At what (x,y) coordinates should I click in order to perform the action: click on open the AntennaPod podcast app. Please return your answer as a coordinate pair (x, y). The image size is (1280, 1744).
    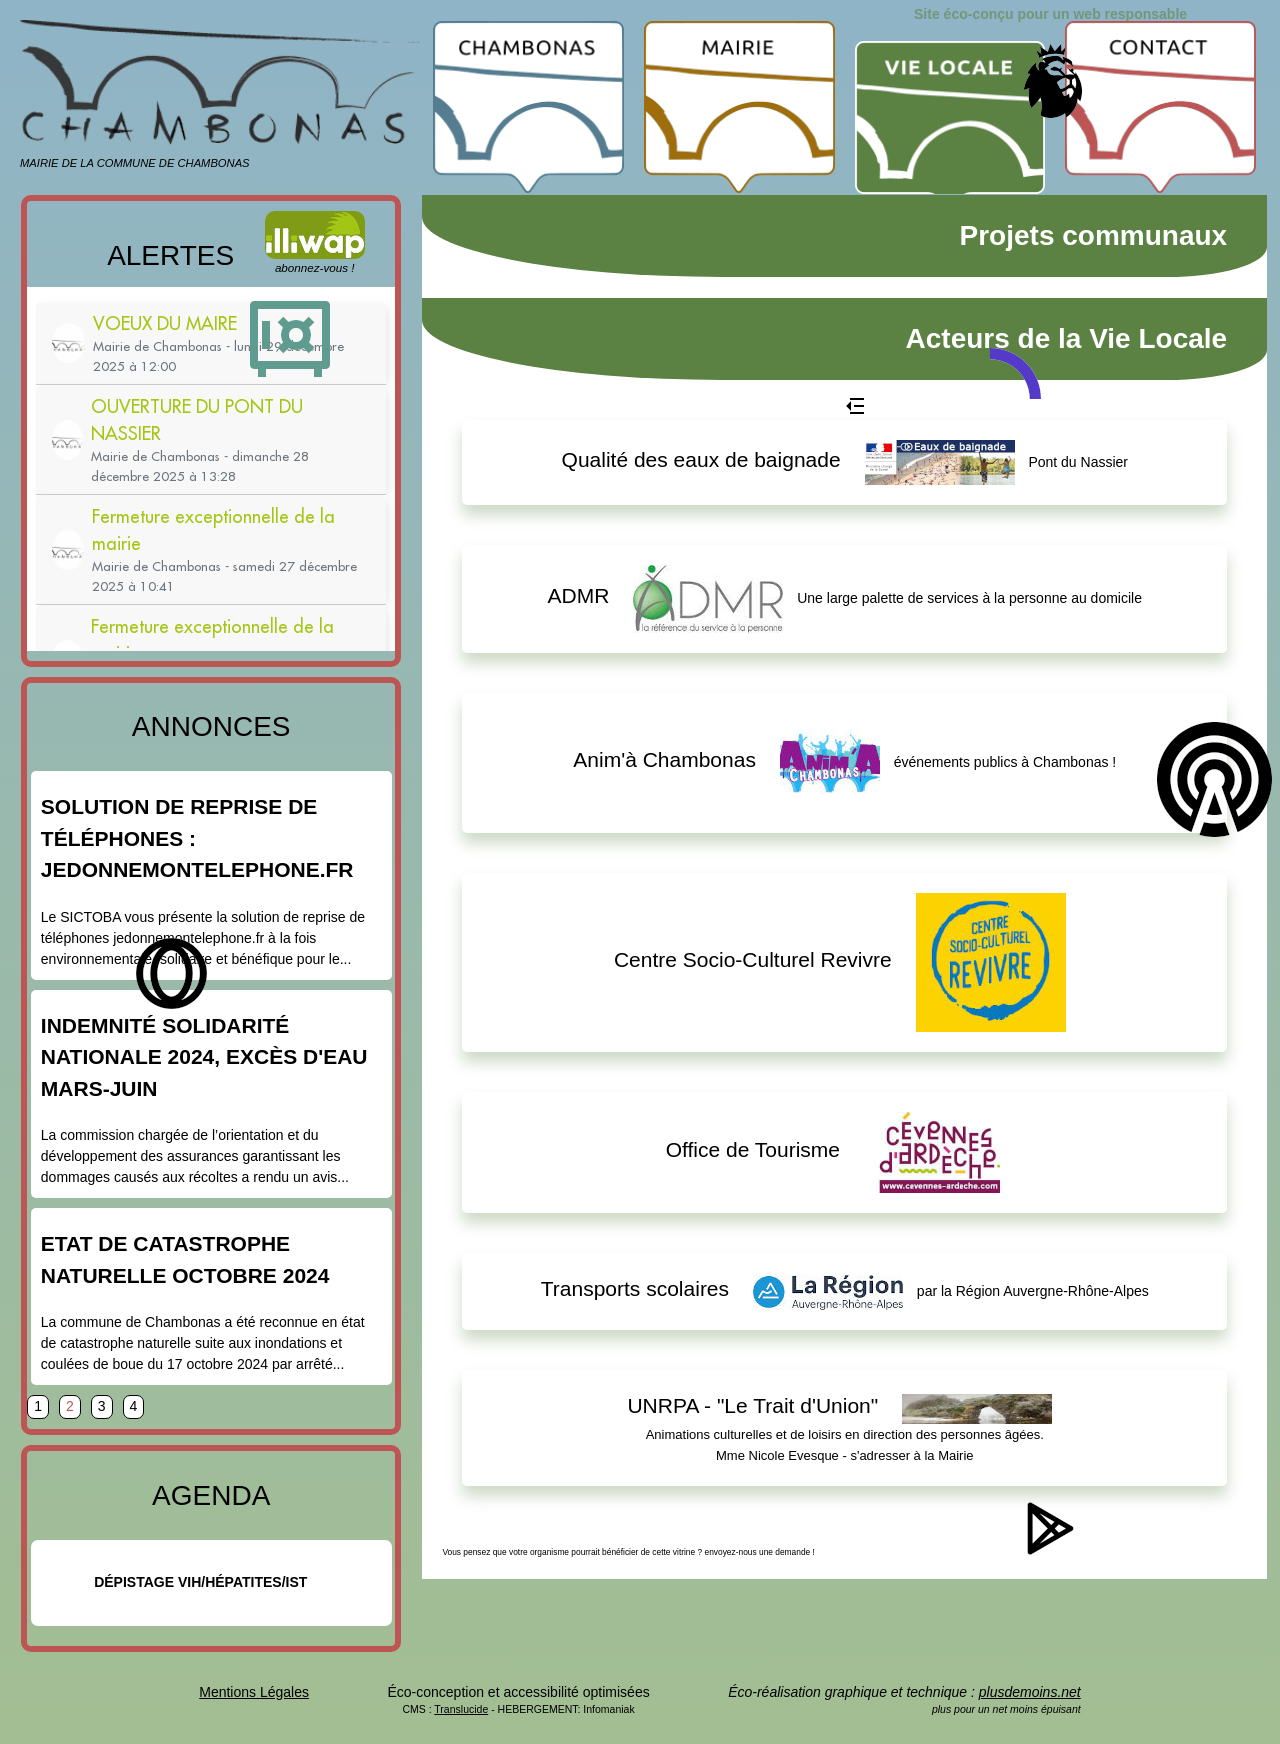
    Looking at the image, I should click on (1214, 779).